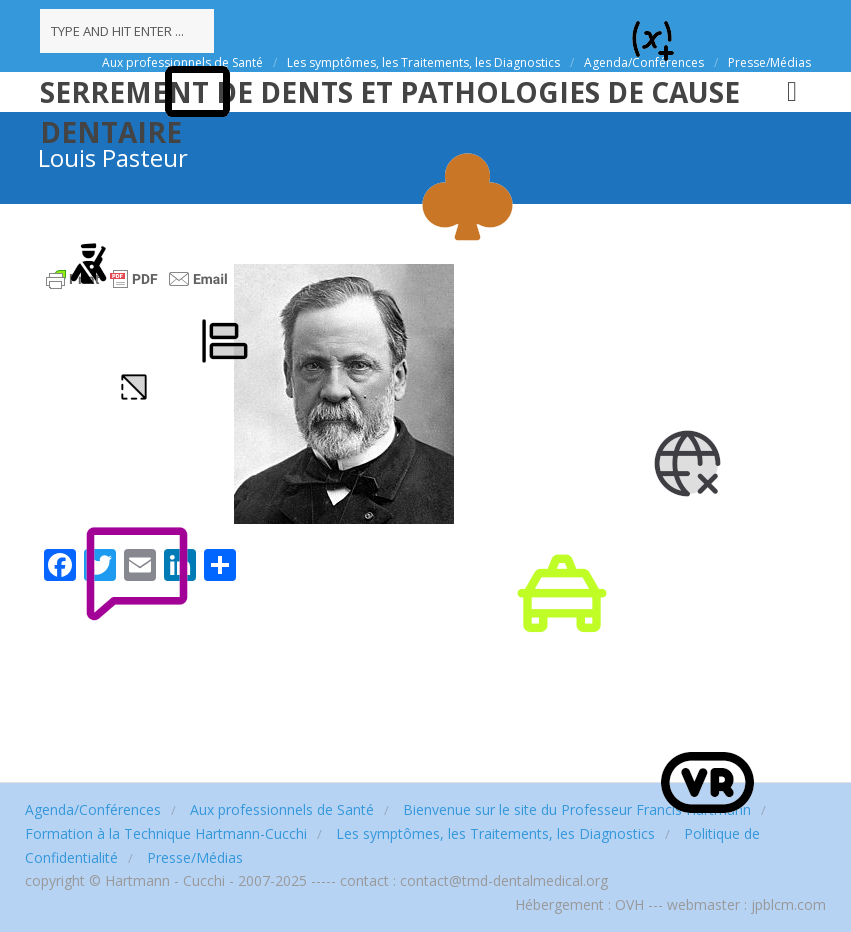  What do you see at coordinates (224, 341) in the screenshot?
I see `align text or content to the left` at bounding box center [224, 341].